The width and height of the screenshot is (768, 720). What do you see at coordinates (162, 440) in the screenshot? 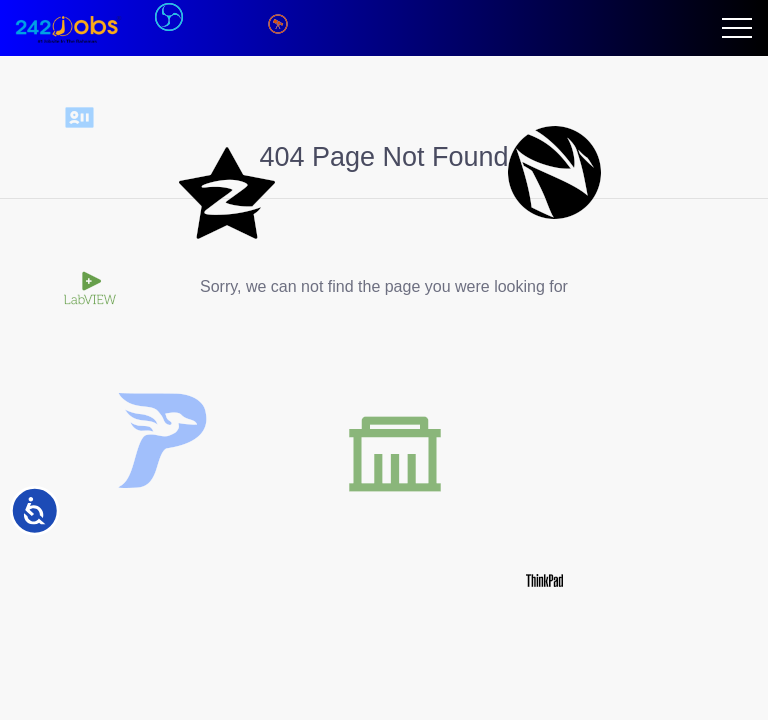
I see `pelican static site generator logo` at bounding box center [162, 440].